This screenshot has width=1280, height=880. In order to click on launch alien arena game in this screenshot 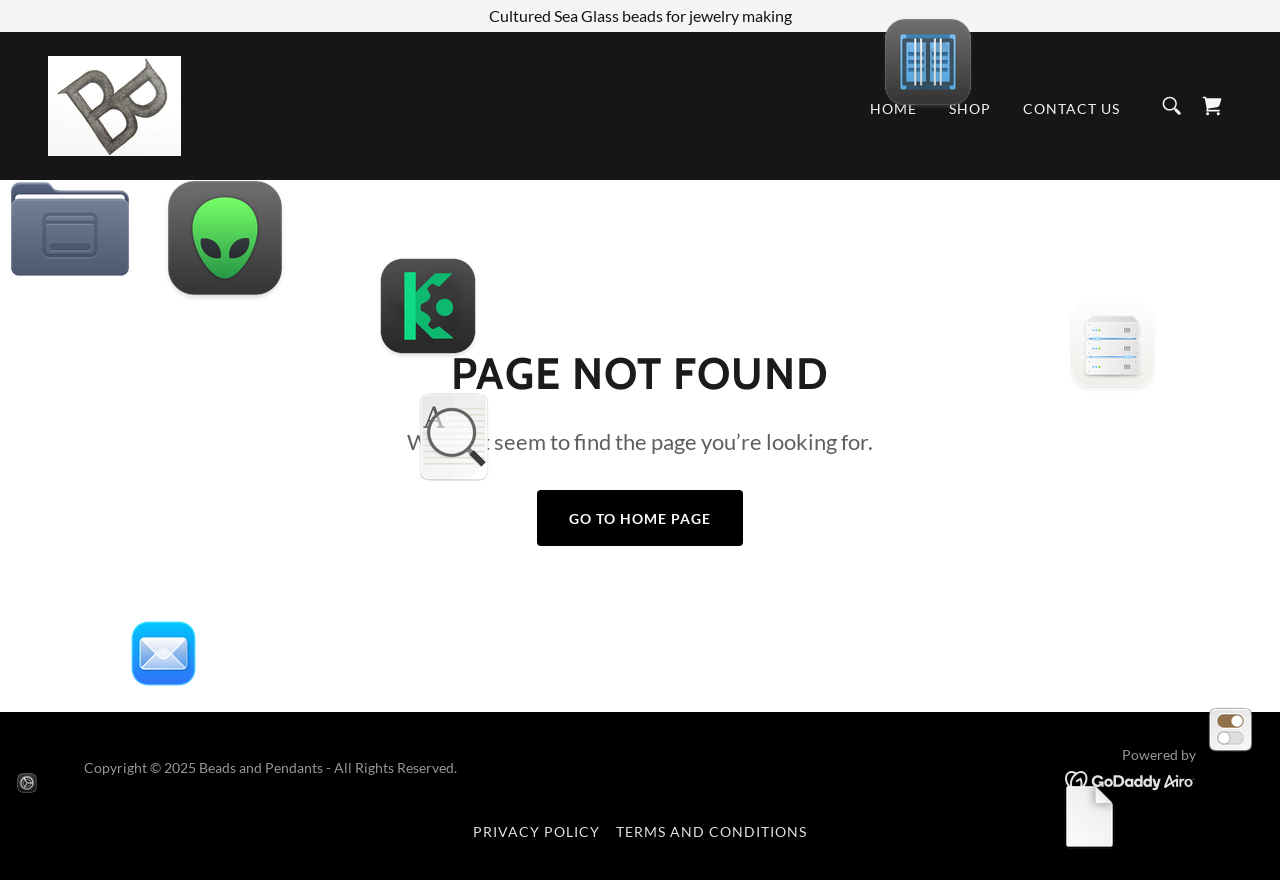, I will do `click(225, 238)`.